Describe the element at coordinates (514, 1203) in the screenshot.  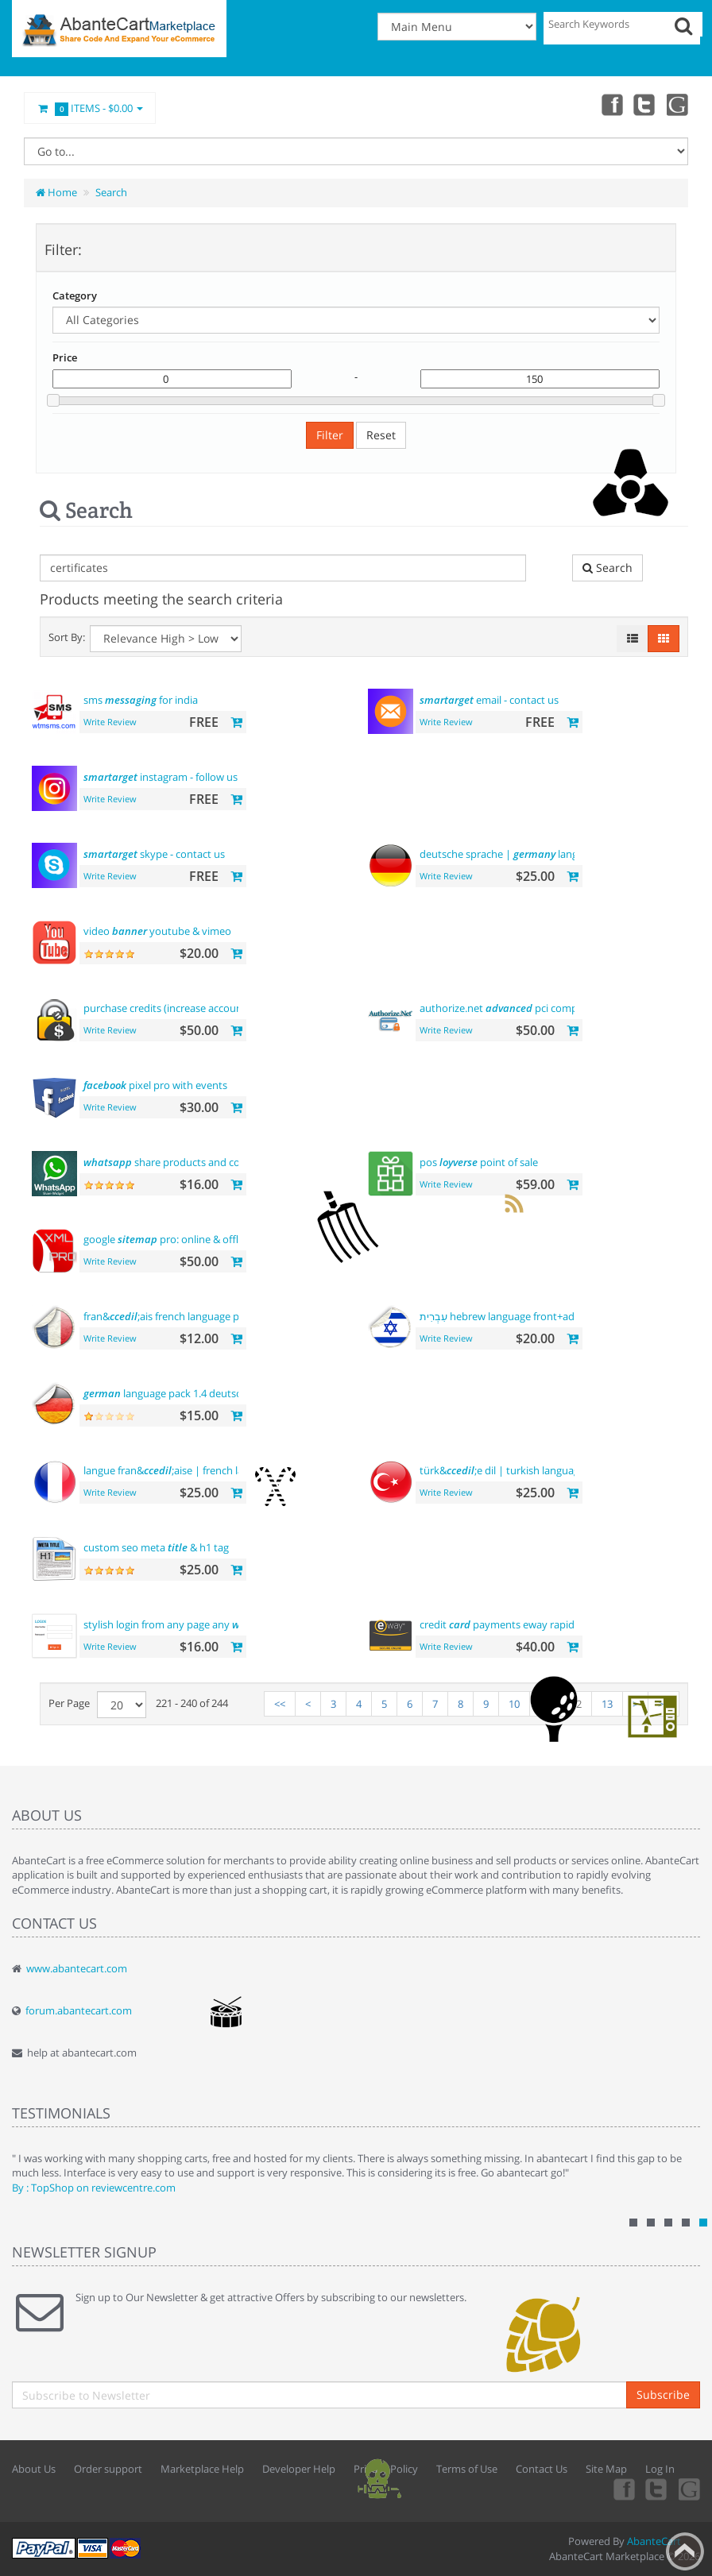
I see `subscribe to RSS feed` at that location.